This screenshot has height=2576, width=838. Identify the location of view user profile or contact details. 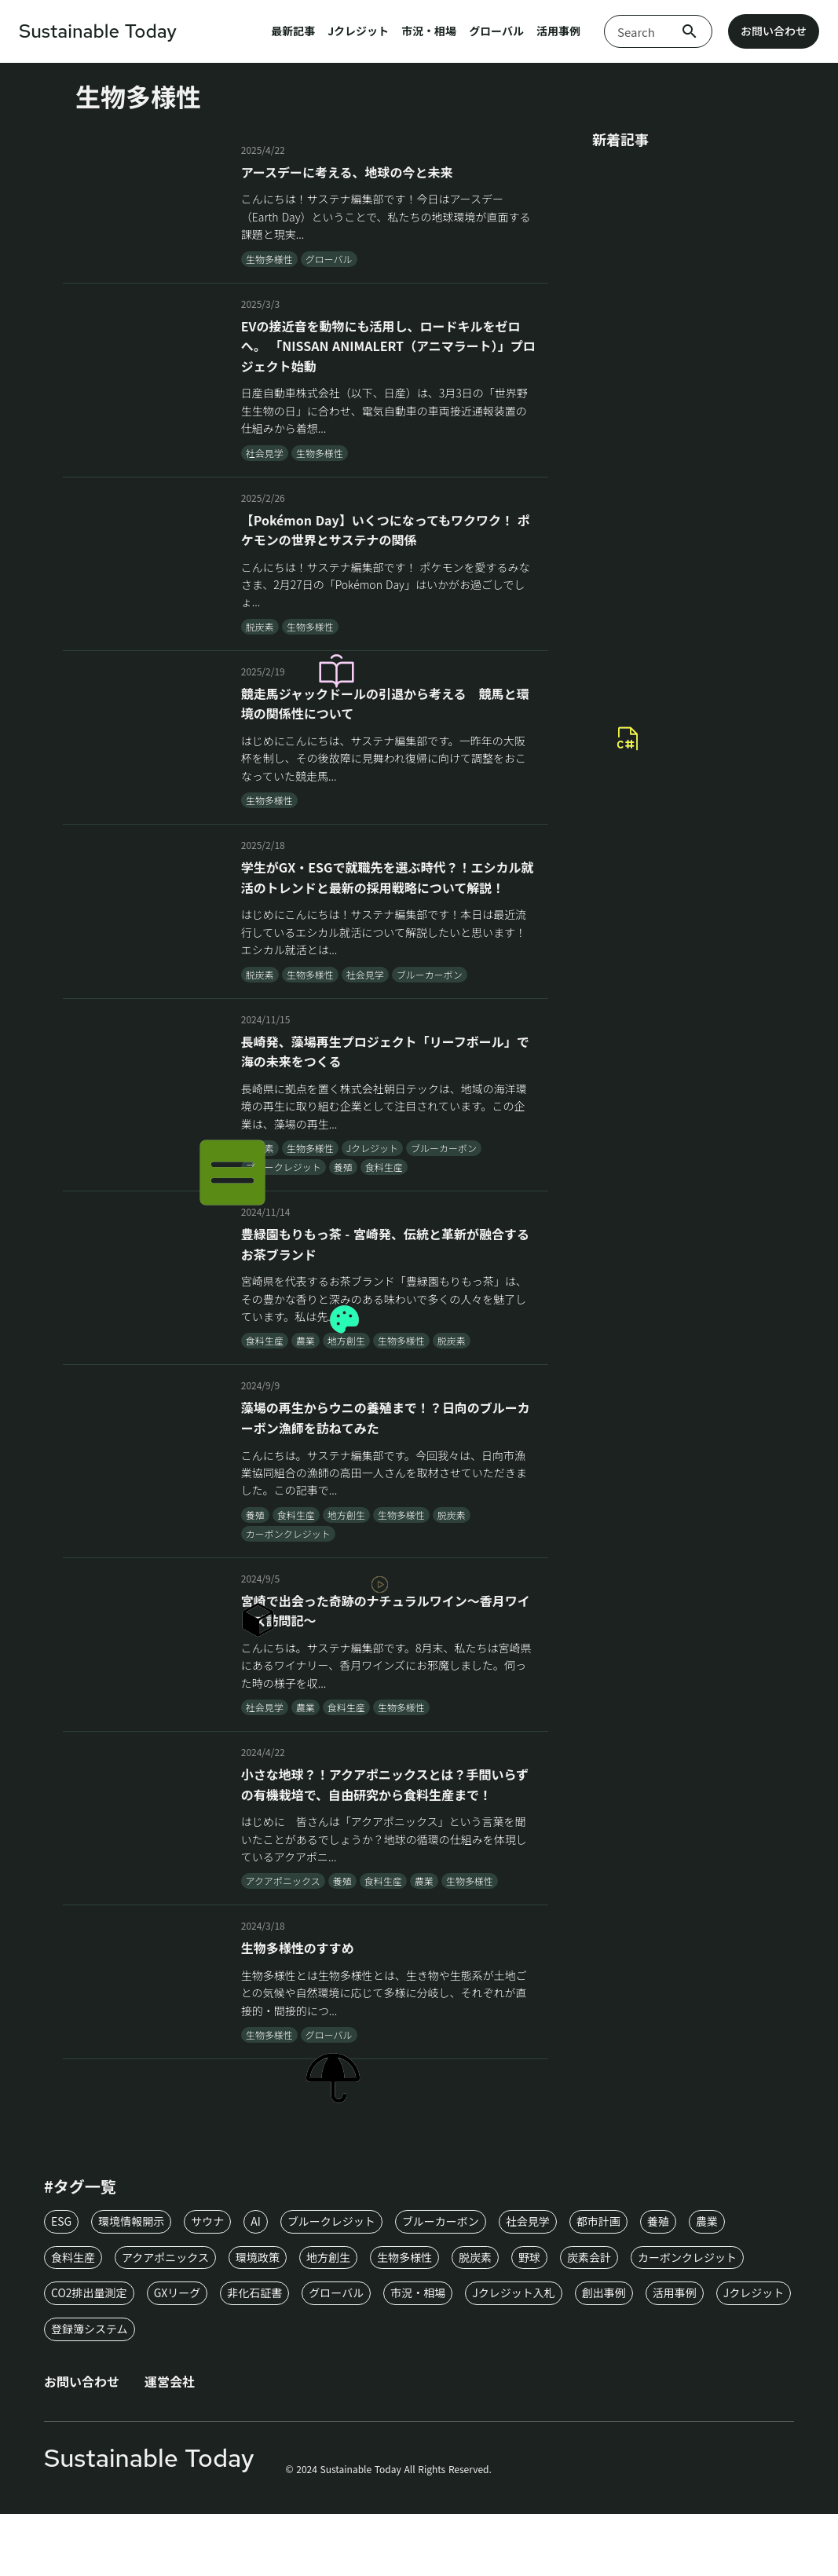
(336, 670).